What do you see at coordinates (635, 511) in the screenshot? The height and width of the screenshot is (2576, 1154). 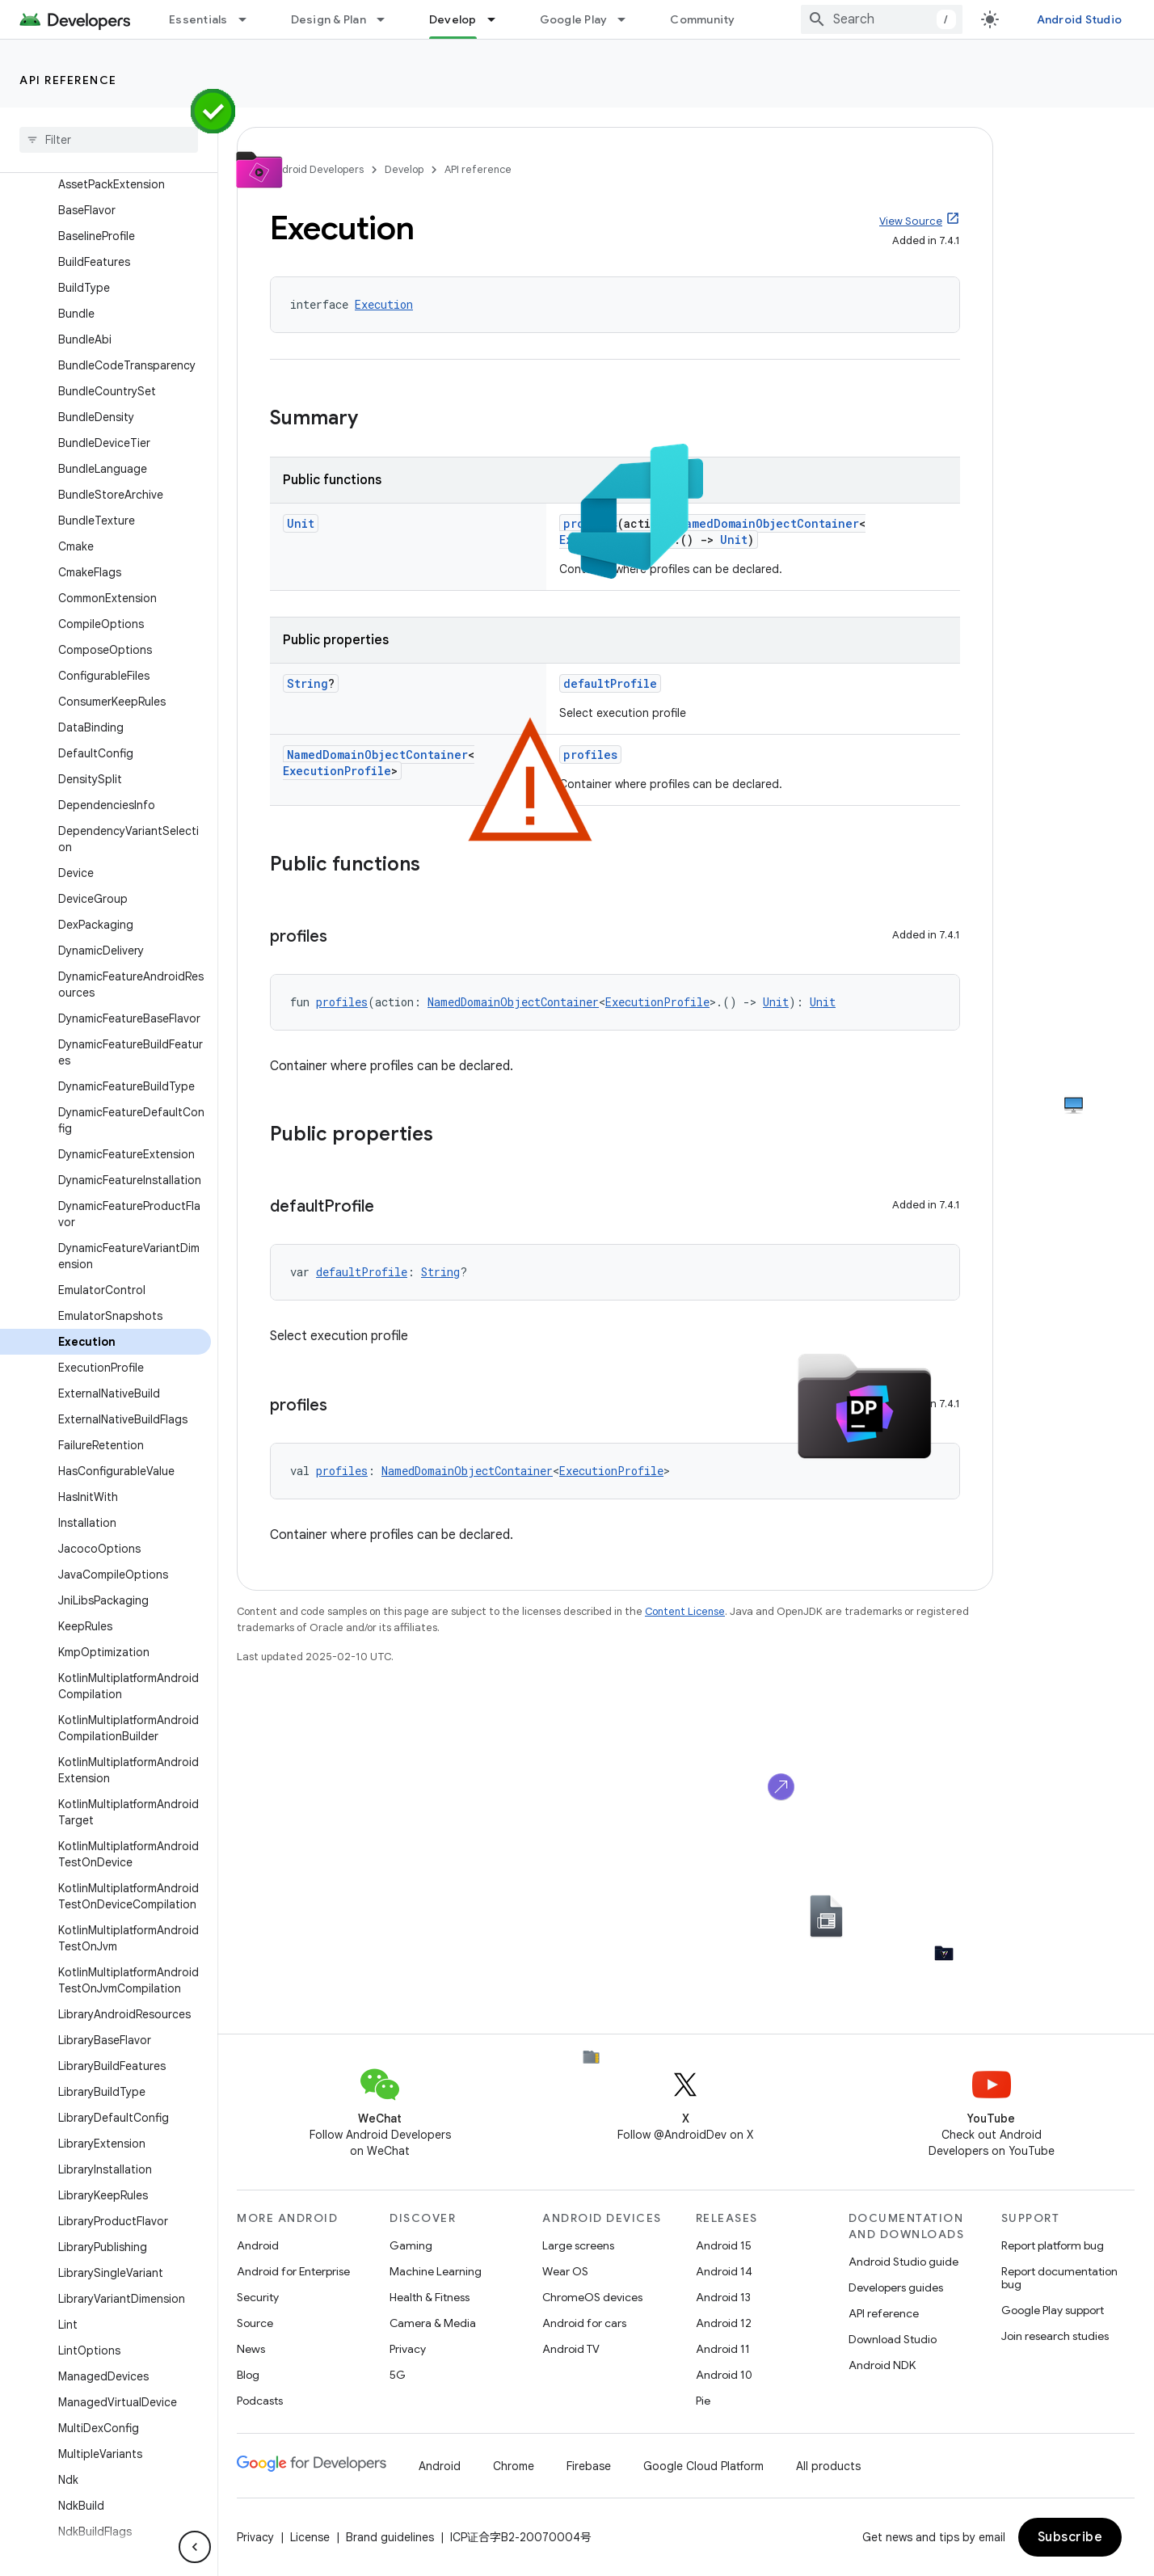 I see `open visualblend application` at bounding box center [635, 511].